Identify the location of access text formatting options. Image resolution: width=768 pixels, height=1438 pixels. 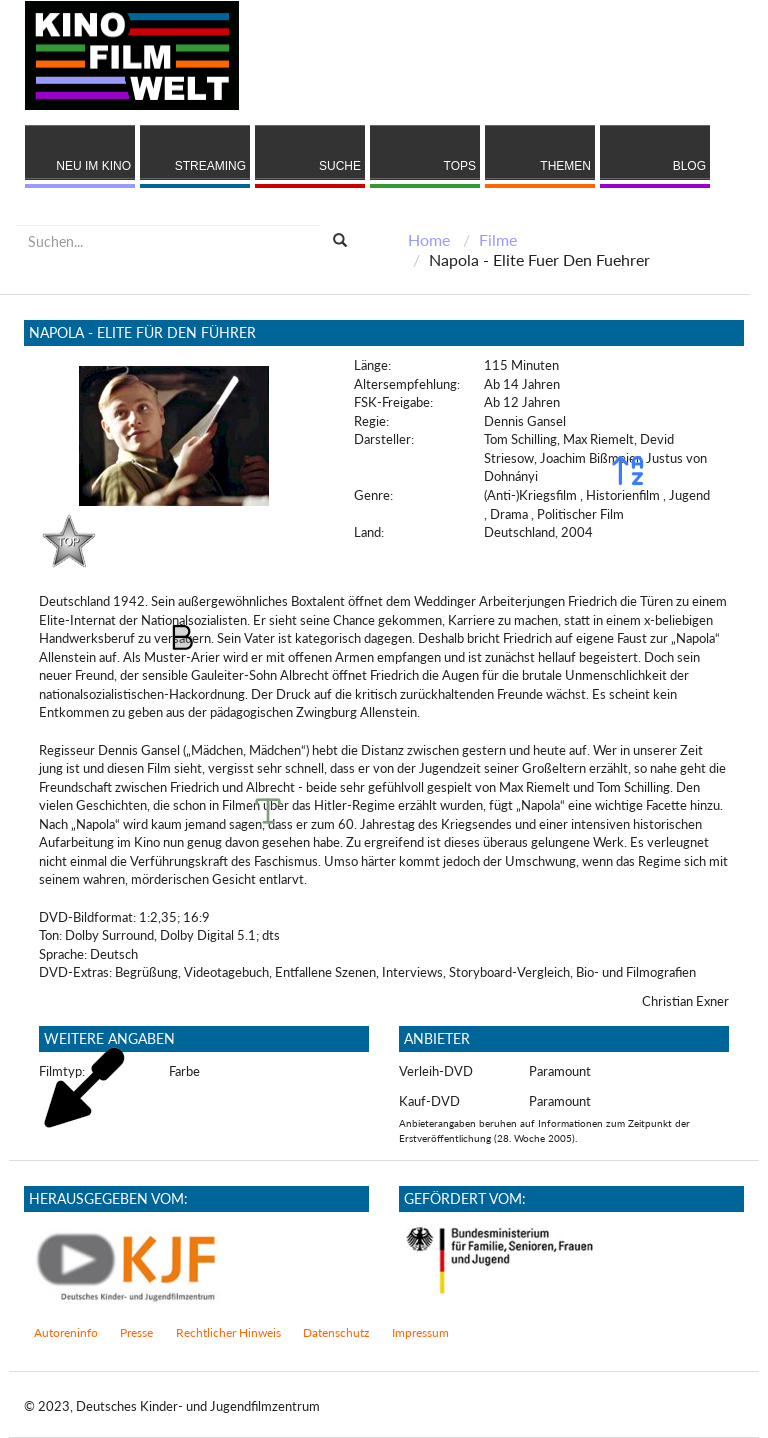
(268, 811).